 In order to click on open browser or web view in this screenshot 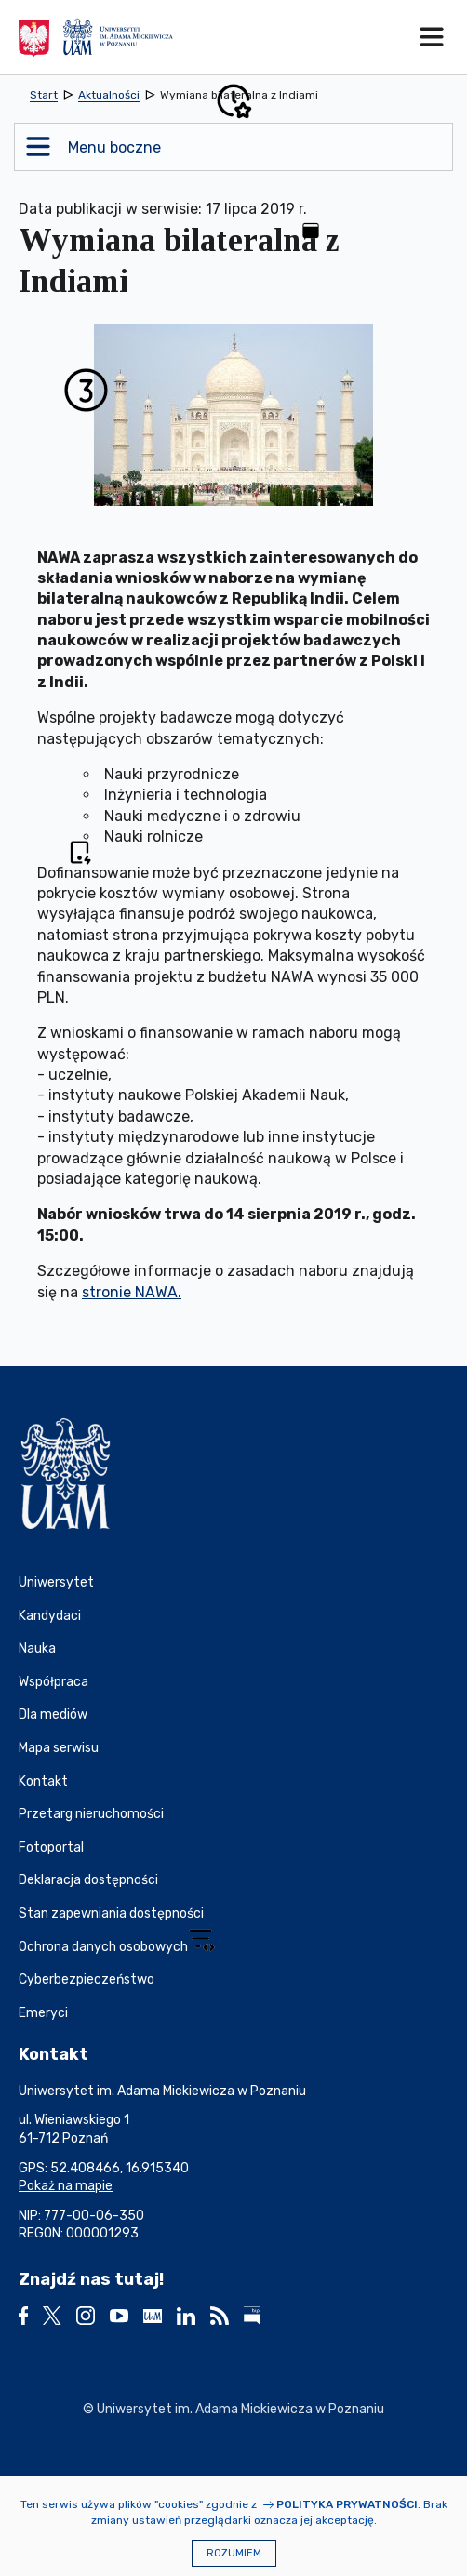, I will do `click(311, 231)`.